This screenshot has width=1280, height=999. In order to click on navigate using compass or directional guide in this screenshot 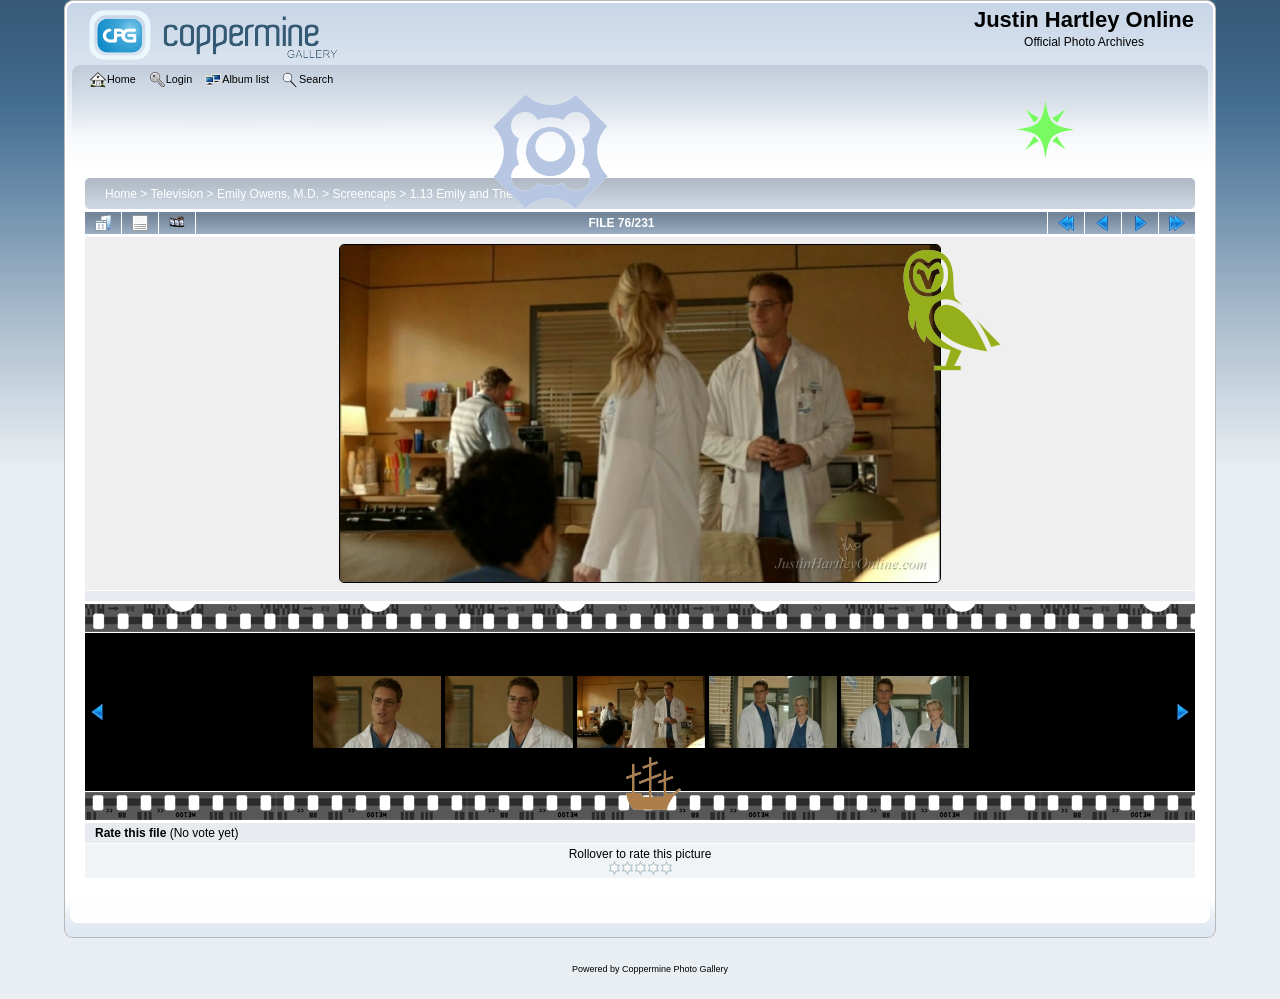, I will do `click(1045, 129)`.